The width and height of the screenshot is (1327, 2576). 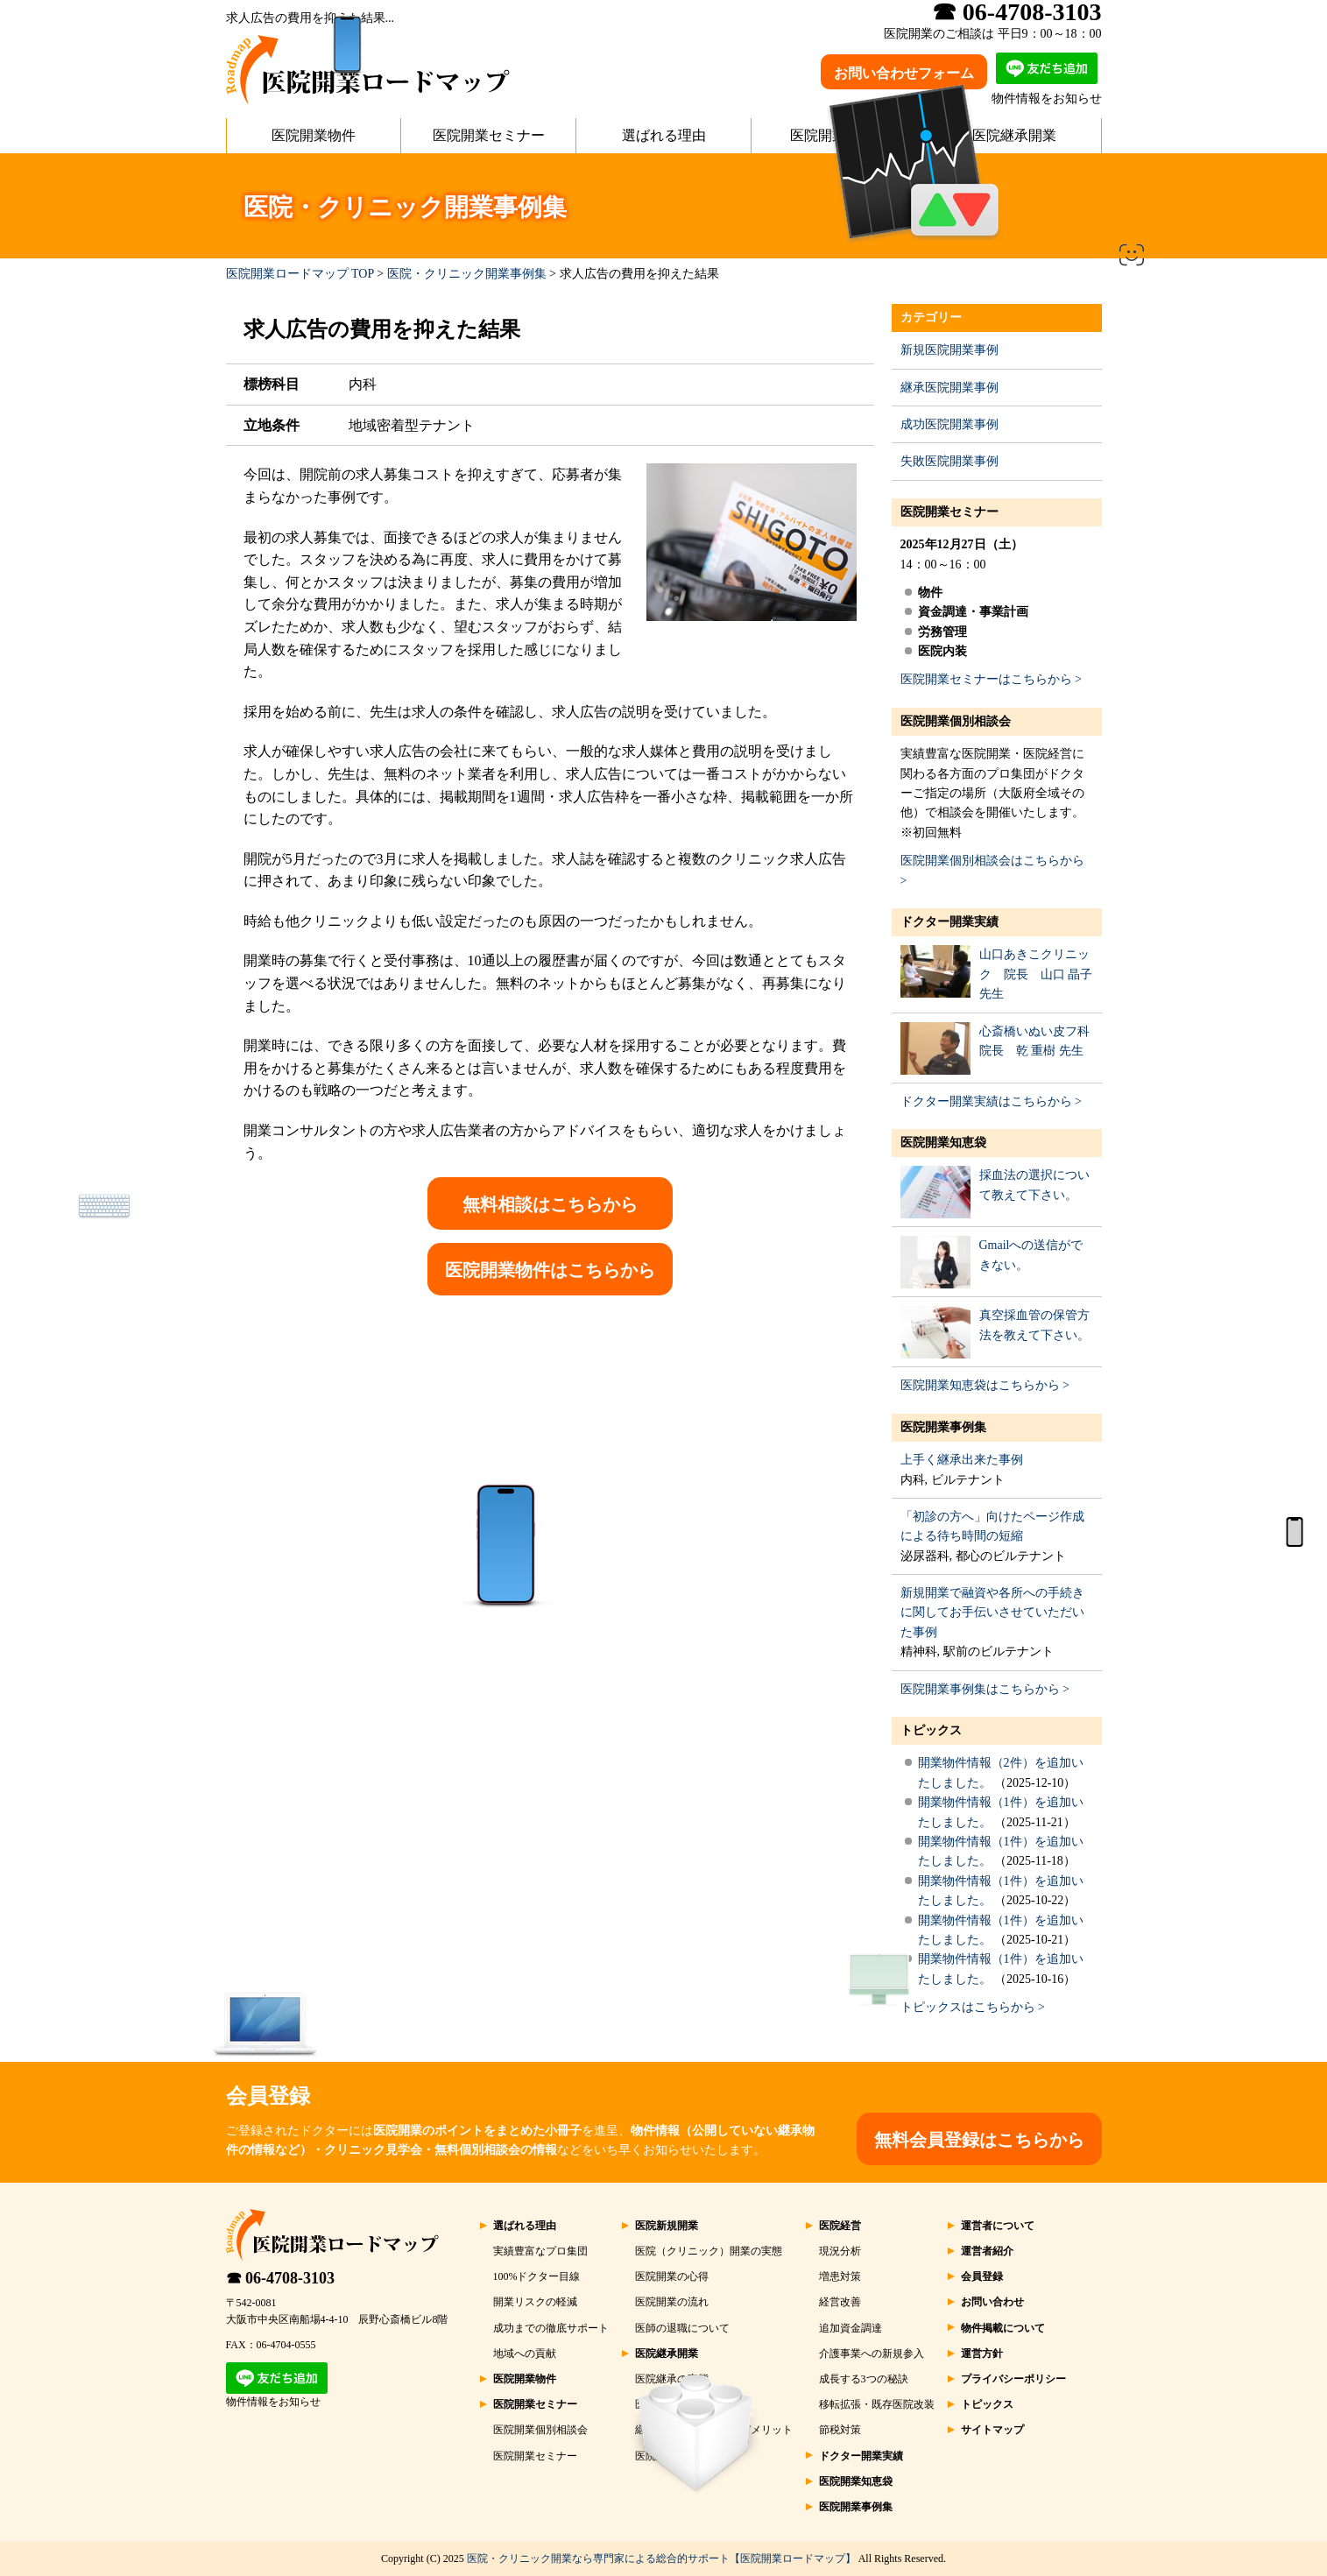 I want to click on connect to or manage your iPhone, so click(x=347, y=45).